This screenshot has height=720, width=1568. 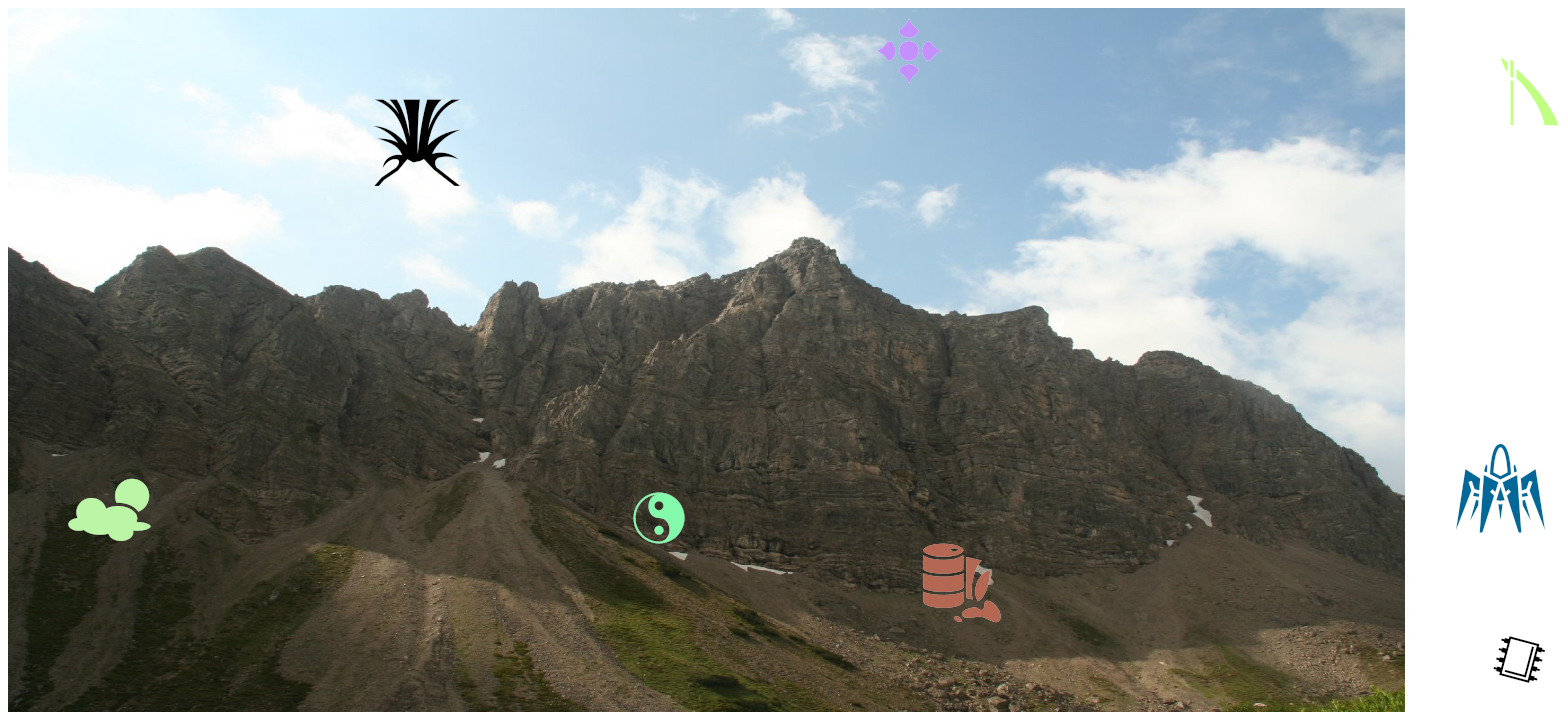 What do you see at coordinates (1521, 90) in the screenshot?
I see `equip or select bow weapon` at bounding box center [1521, 90].